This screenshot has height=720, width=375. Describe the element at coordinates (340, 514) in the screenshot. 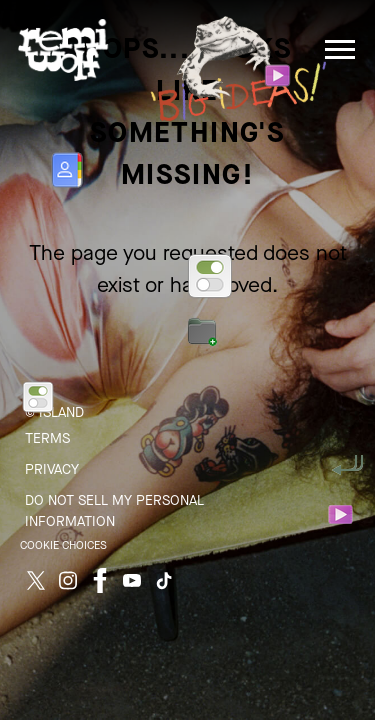

I see `open multimedia or video player app` at that location.